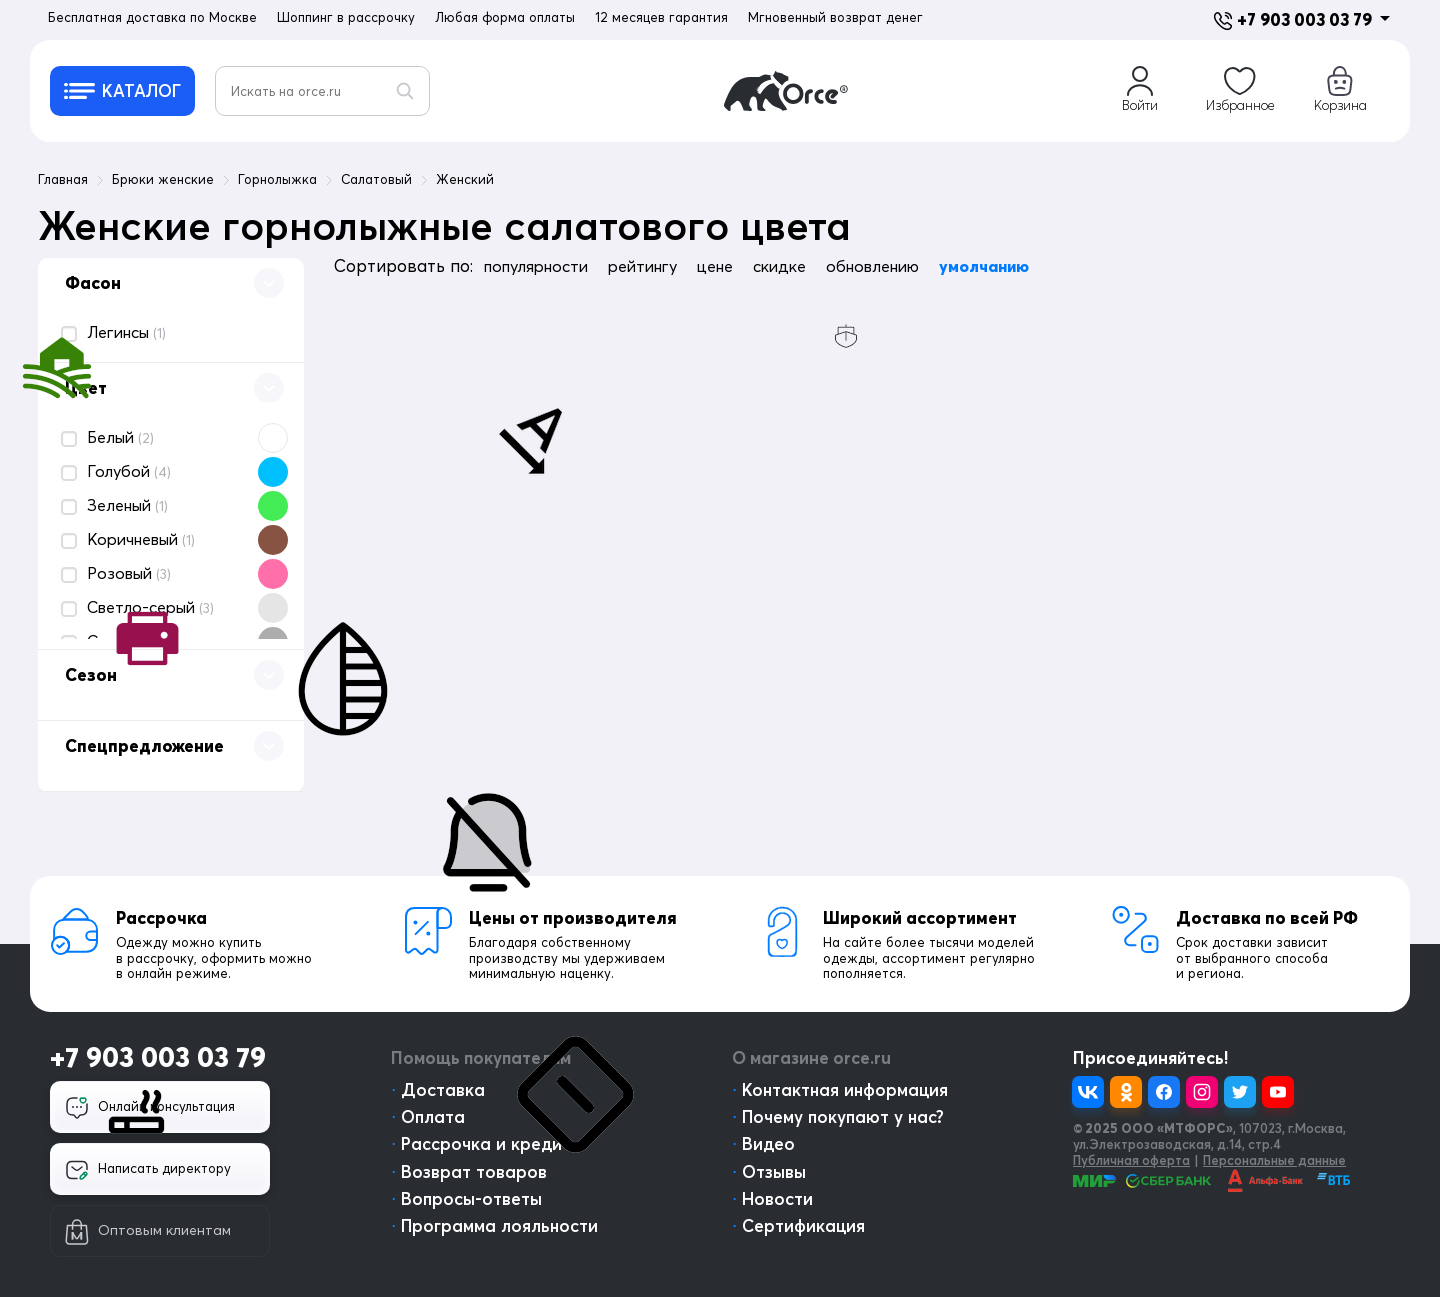 The image size is (1440, 1297). Describe the element at coordinates (147, 638) in the screenshot. I see `print the current document` at that location.